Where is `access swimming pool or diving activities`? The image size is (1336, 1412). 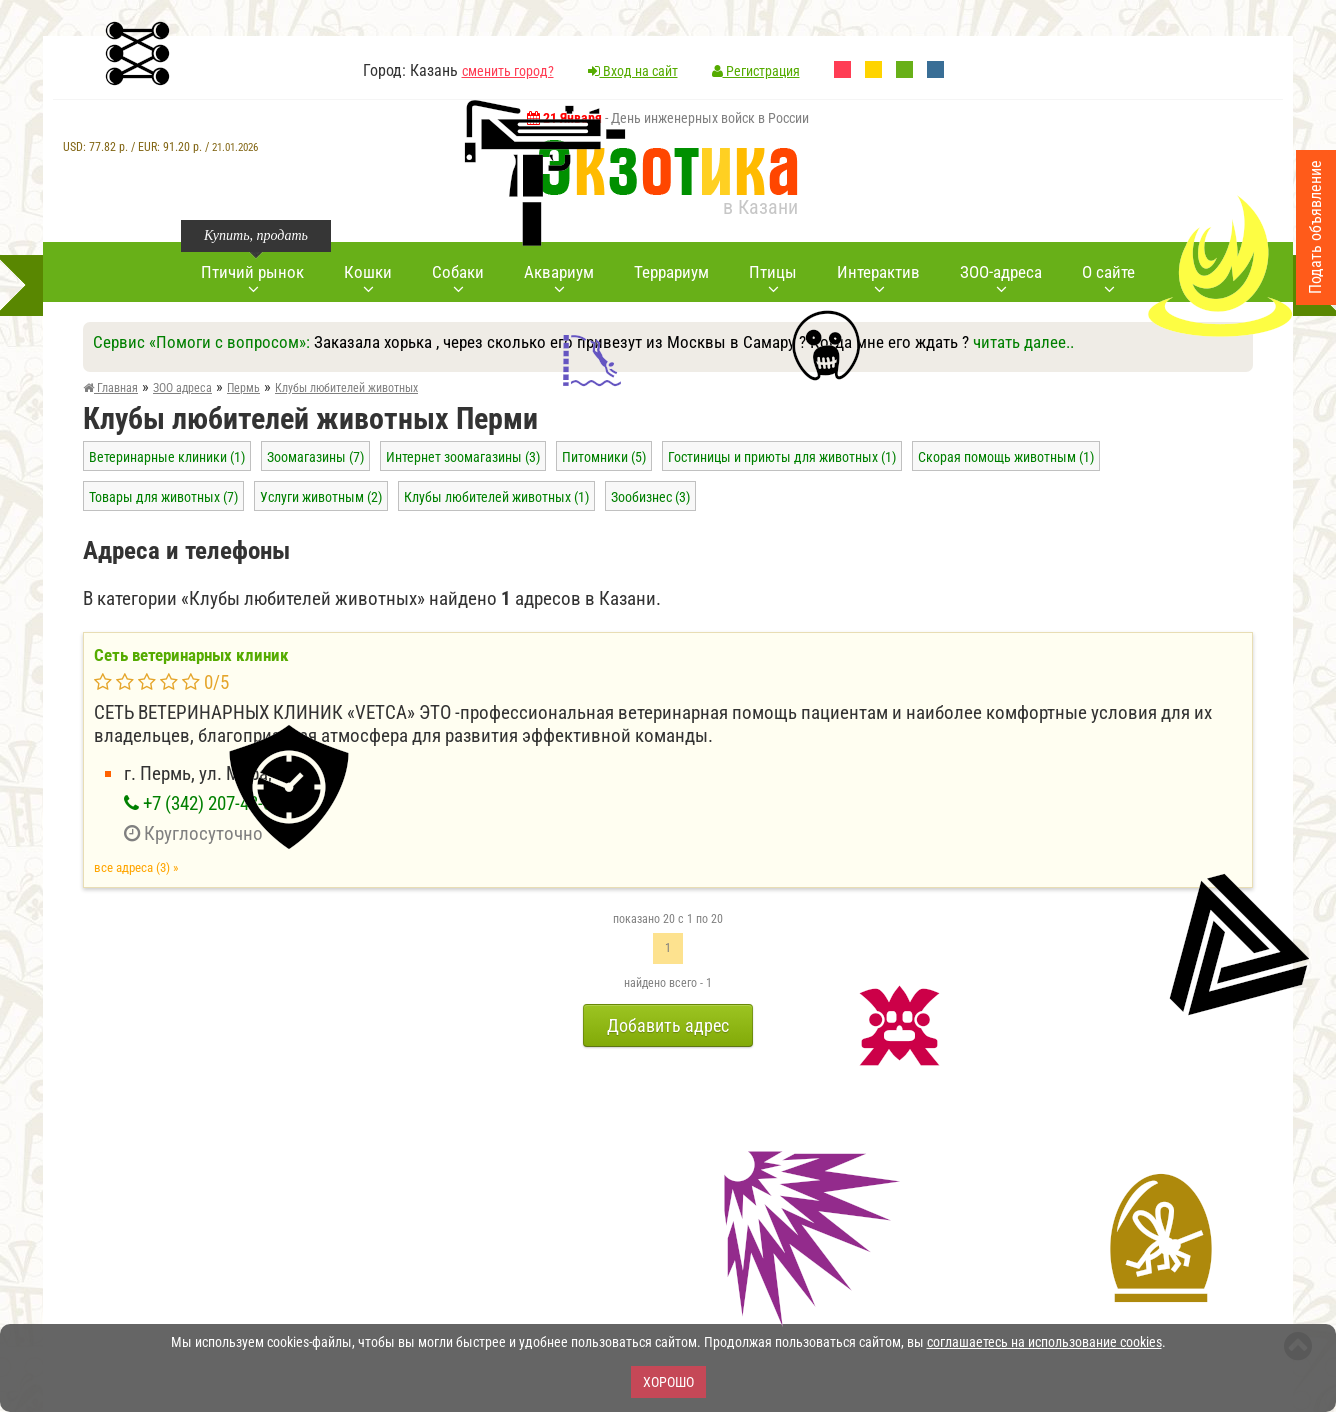 access swimming pool or diving activities is located at coordinates (591, 357).